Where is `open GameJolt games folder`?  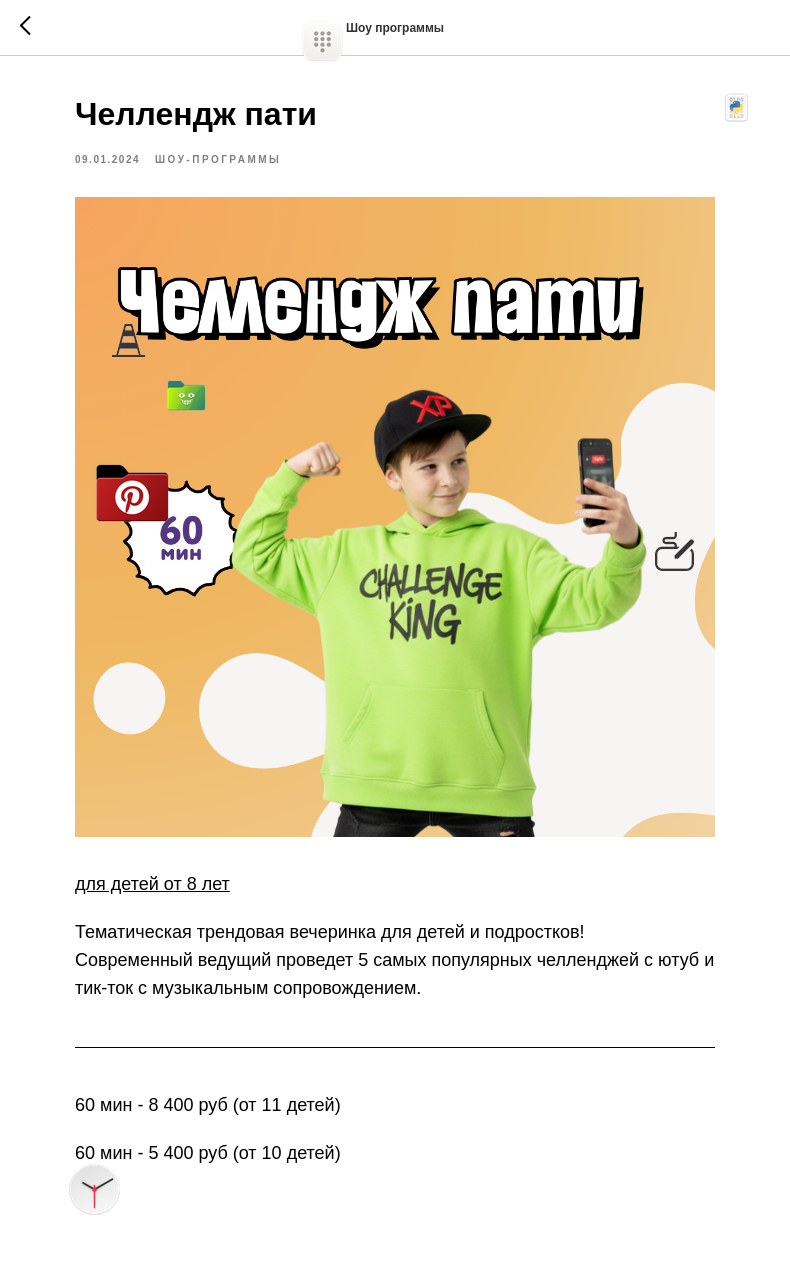
open GameJolt games folder is located at coordinates (186, 396).